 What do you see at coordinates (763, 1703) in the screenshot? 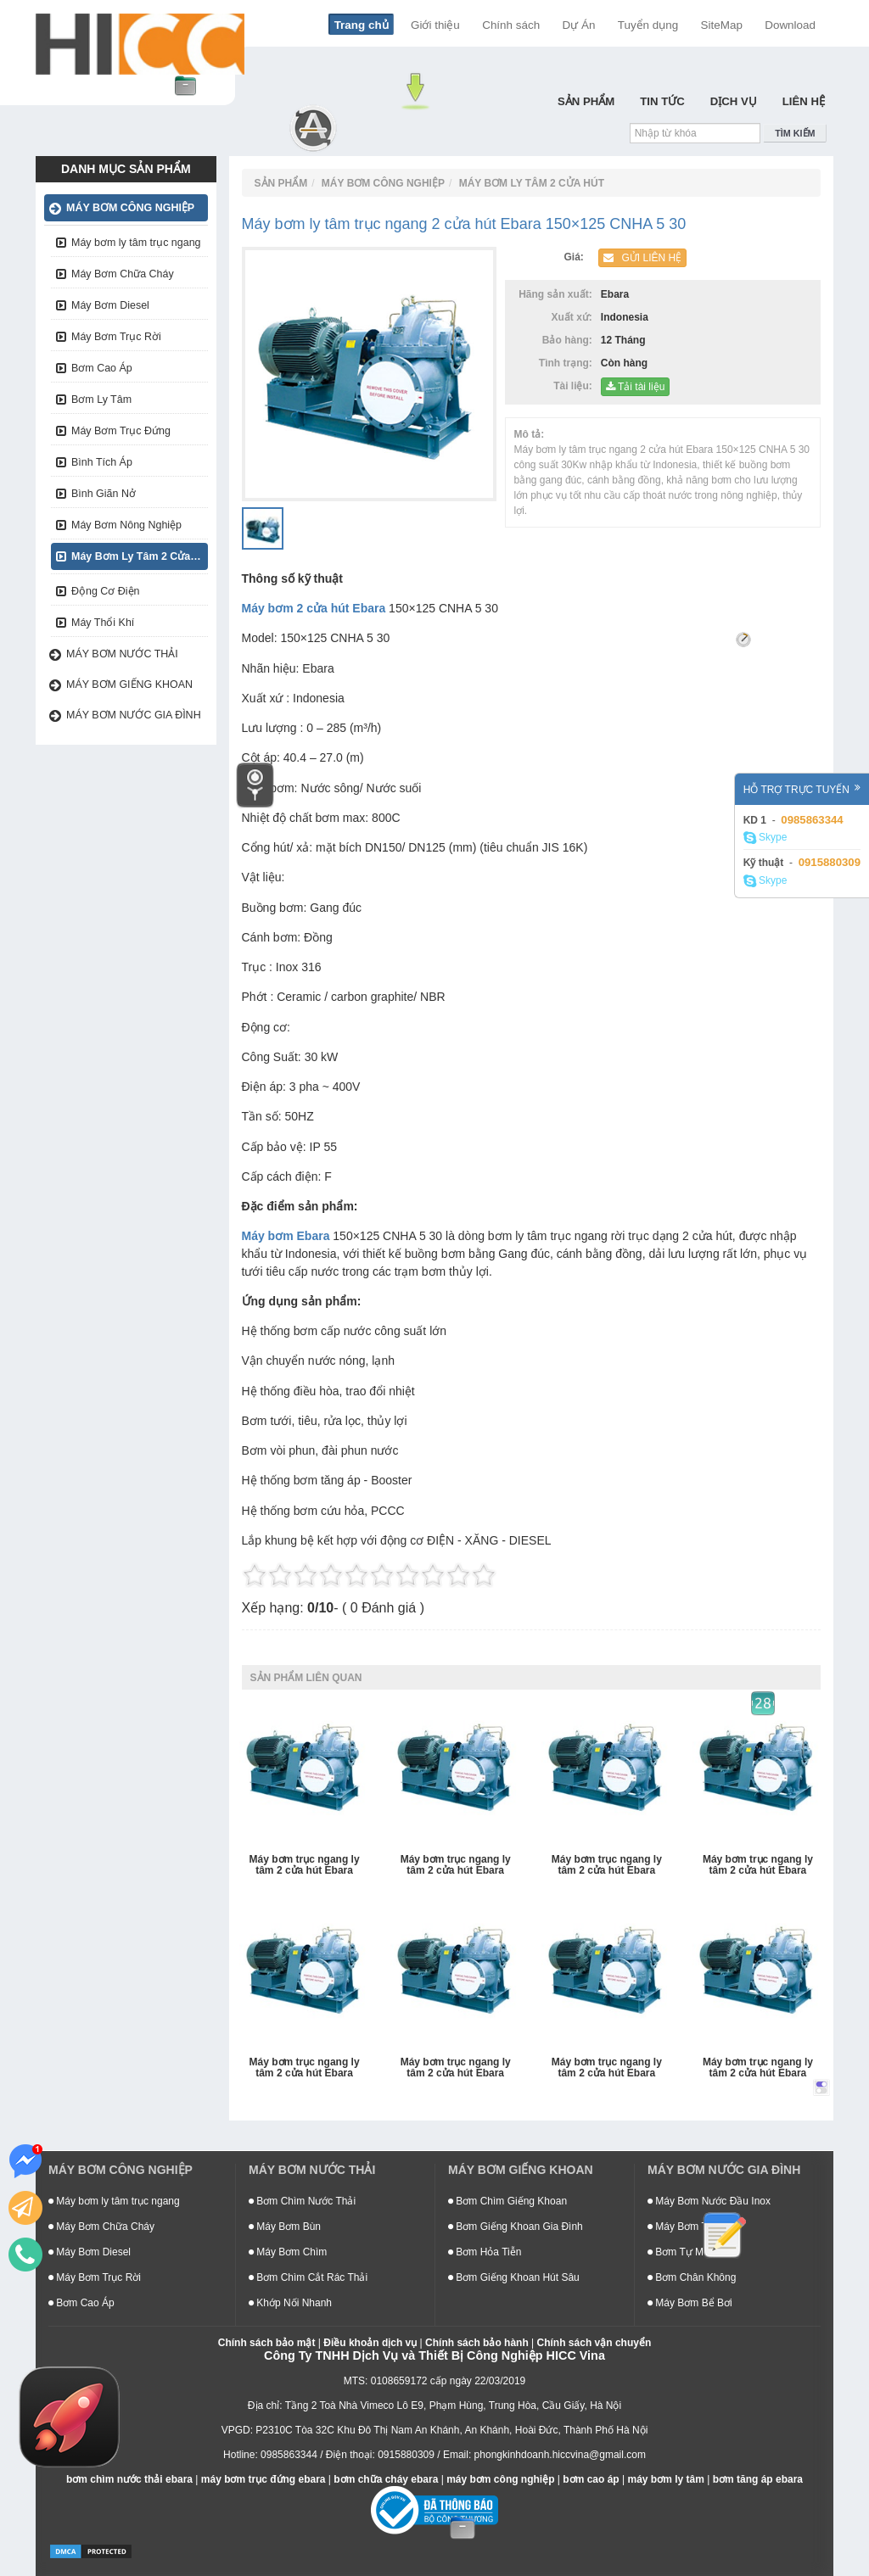
I see `open the calendar app` at bounding box center [763, 1703].